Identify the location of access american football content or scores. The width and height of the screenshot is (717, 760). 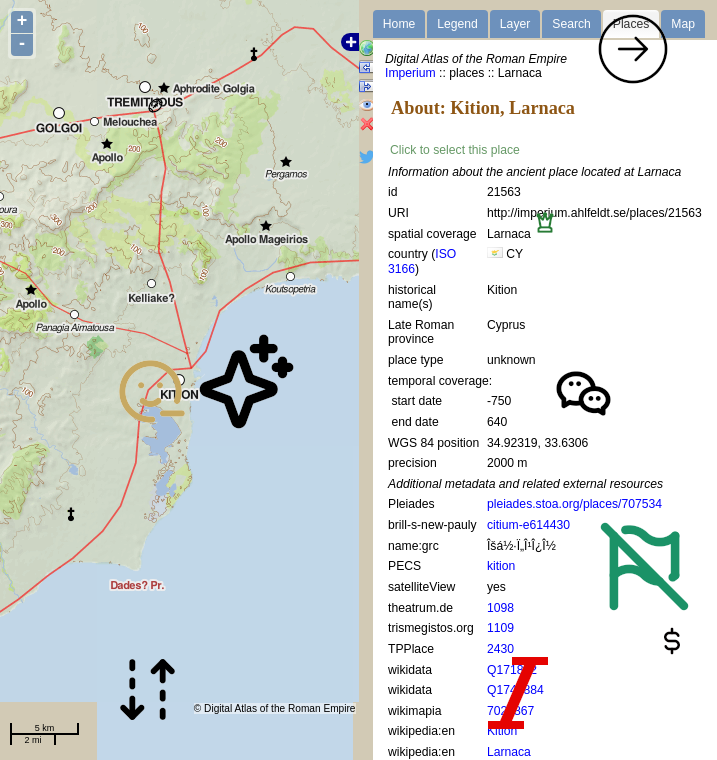
(155, 105).